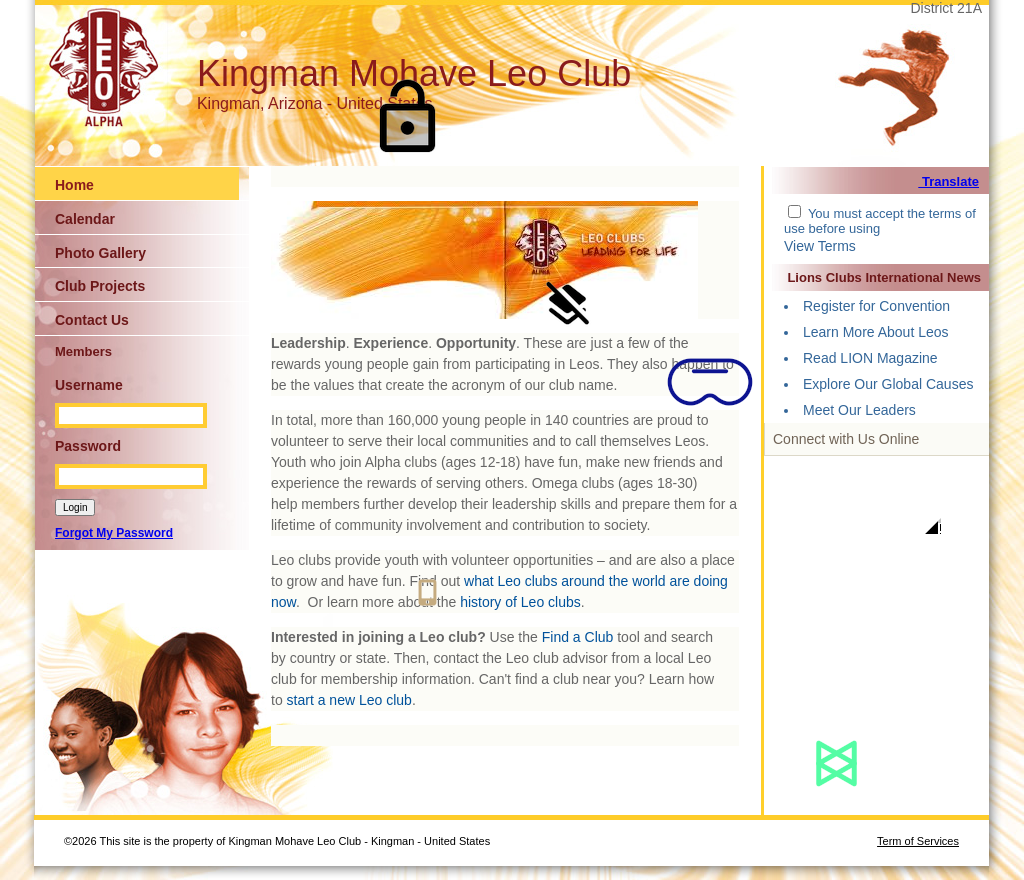  Describe the element at coordinates (710, 382) in the screenshot. I see `access virtual reality or immersive mode` at that location.